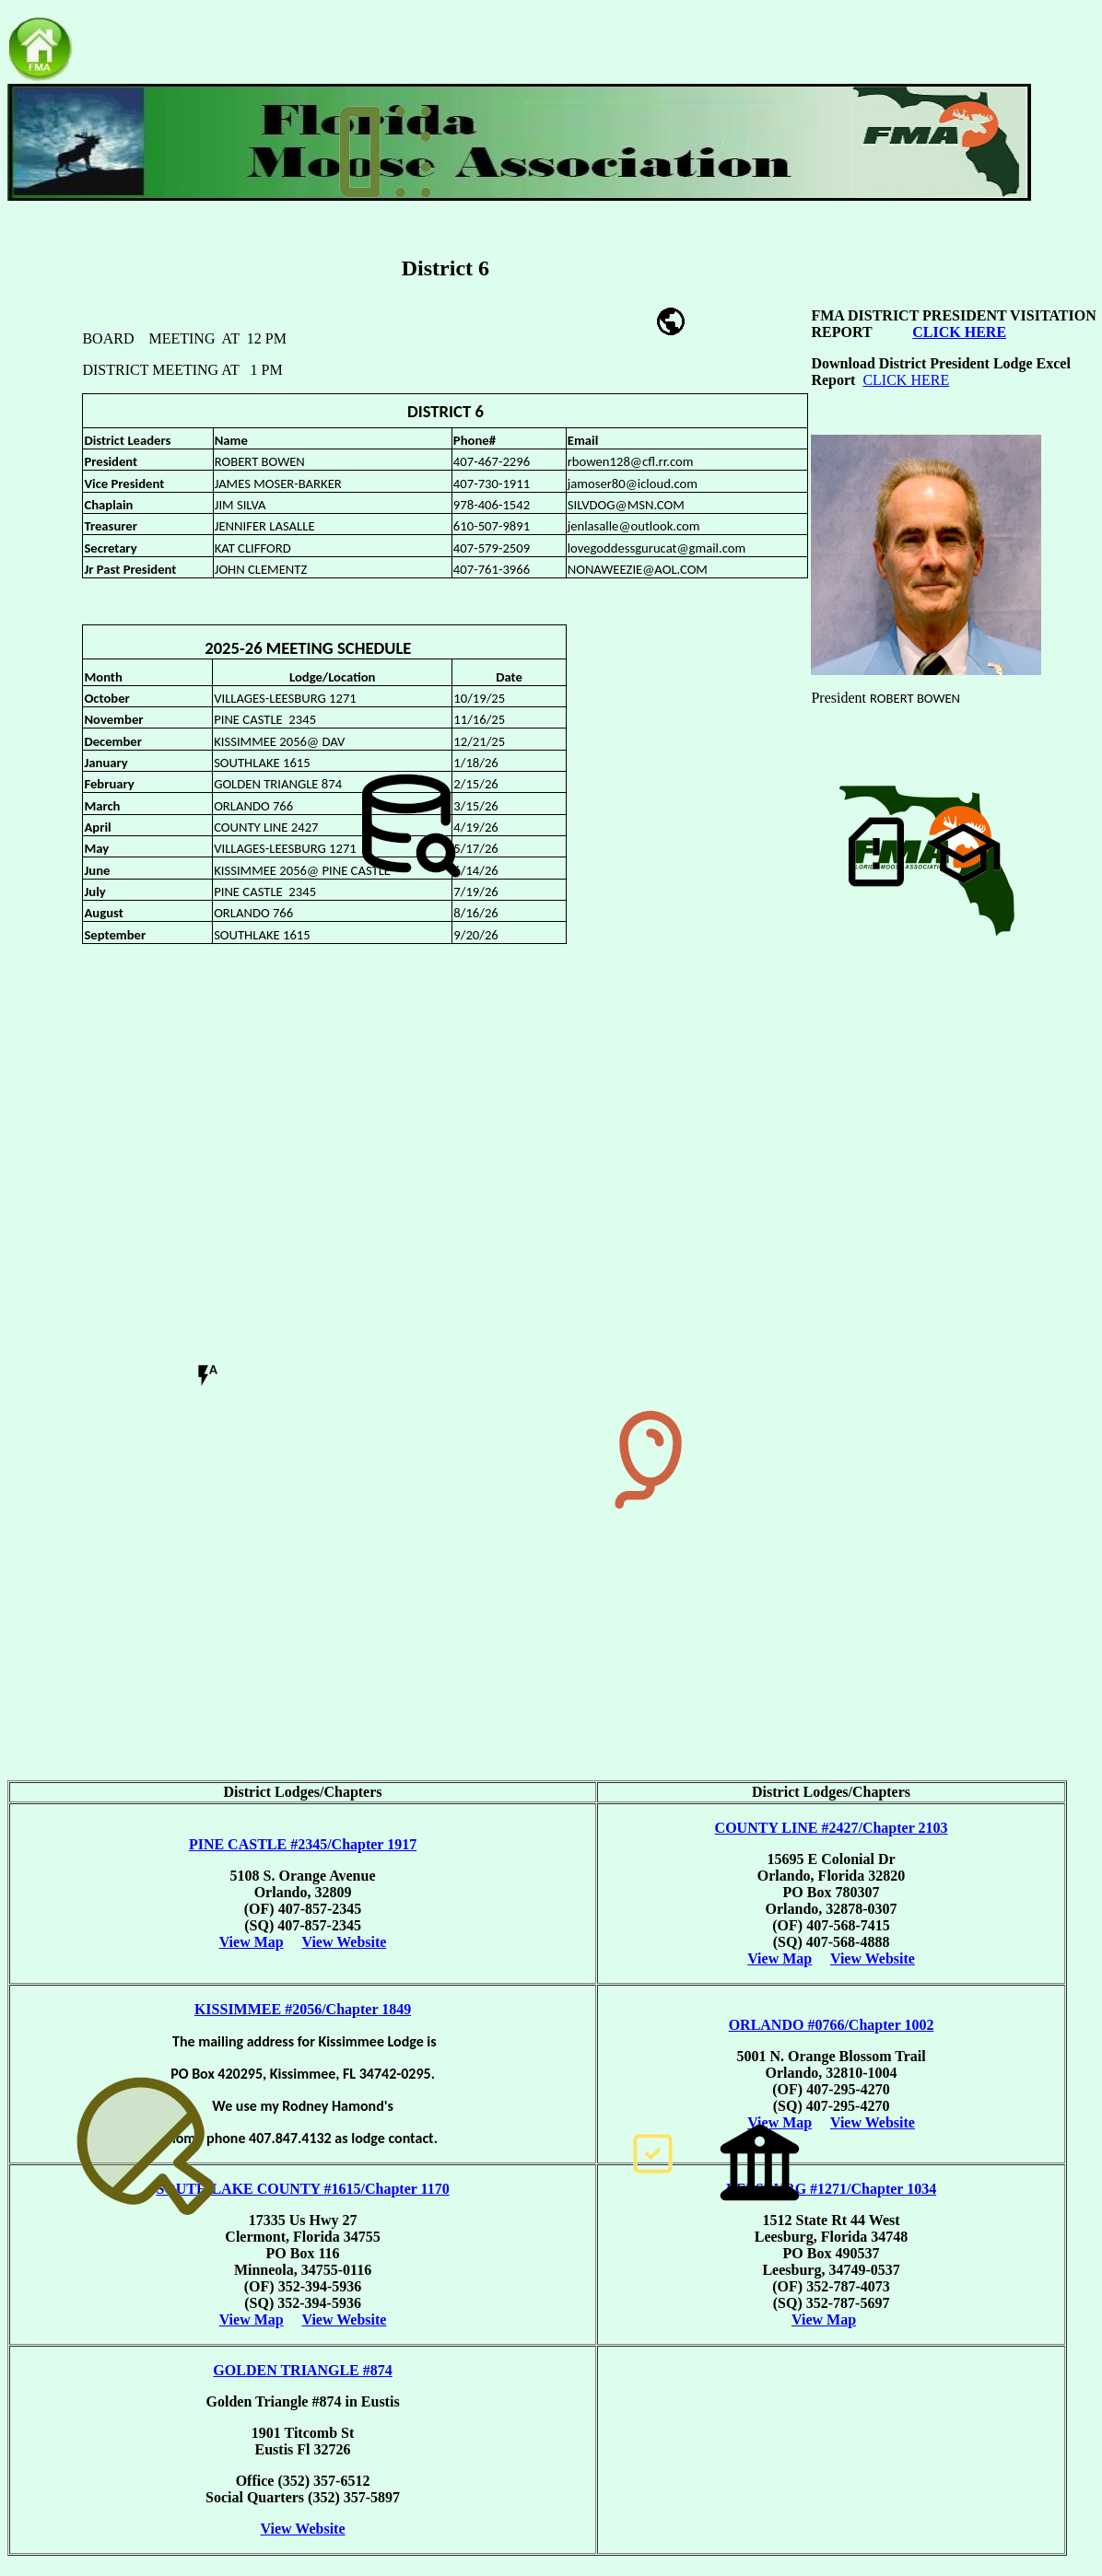 This screenshot has height=2576, width=1102. Describe the element at coordinates (876, 852) in the screenshot. I see `sd card storage warning or error` at that location.